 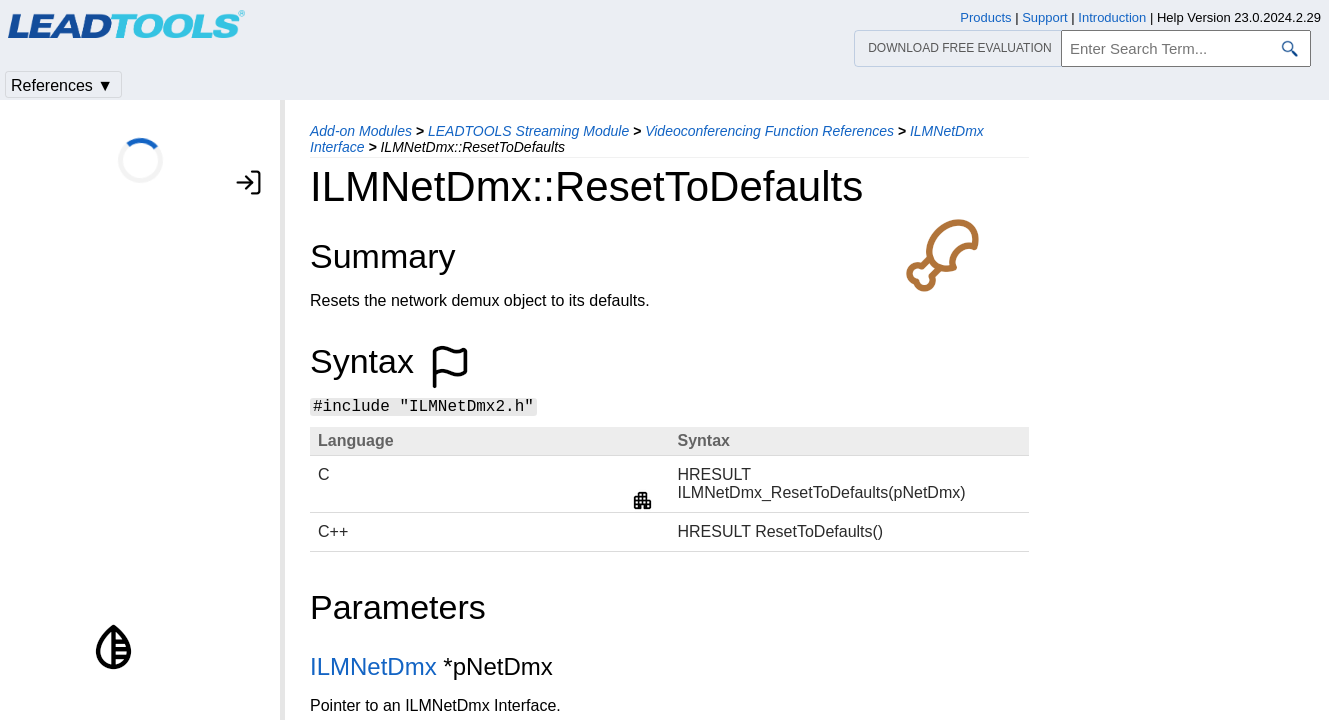 I want to click on sign in to your account, so click(x=248, y=182).